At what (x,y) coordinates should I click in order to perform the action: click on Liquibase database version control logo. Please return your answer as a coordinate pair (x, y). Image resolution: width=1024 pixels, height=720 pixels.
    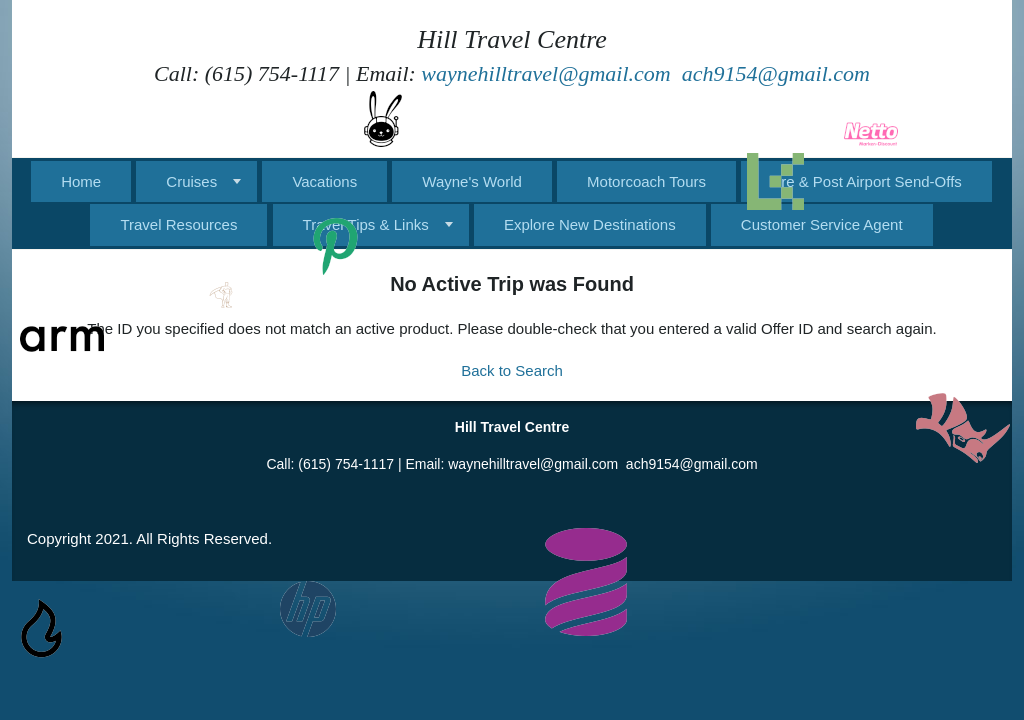
    Looking at the image, I should click on (586, 582).